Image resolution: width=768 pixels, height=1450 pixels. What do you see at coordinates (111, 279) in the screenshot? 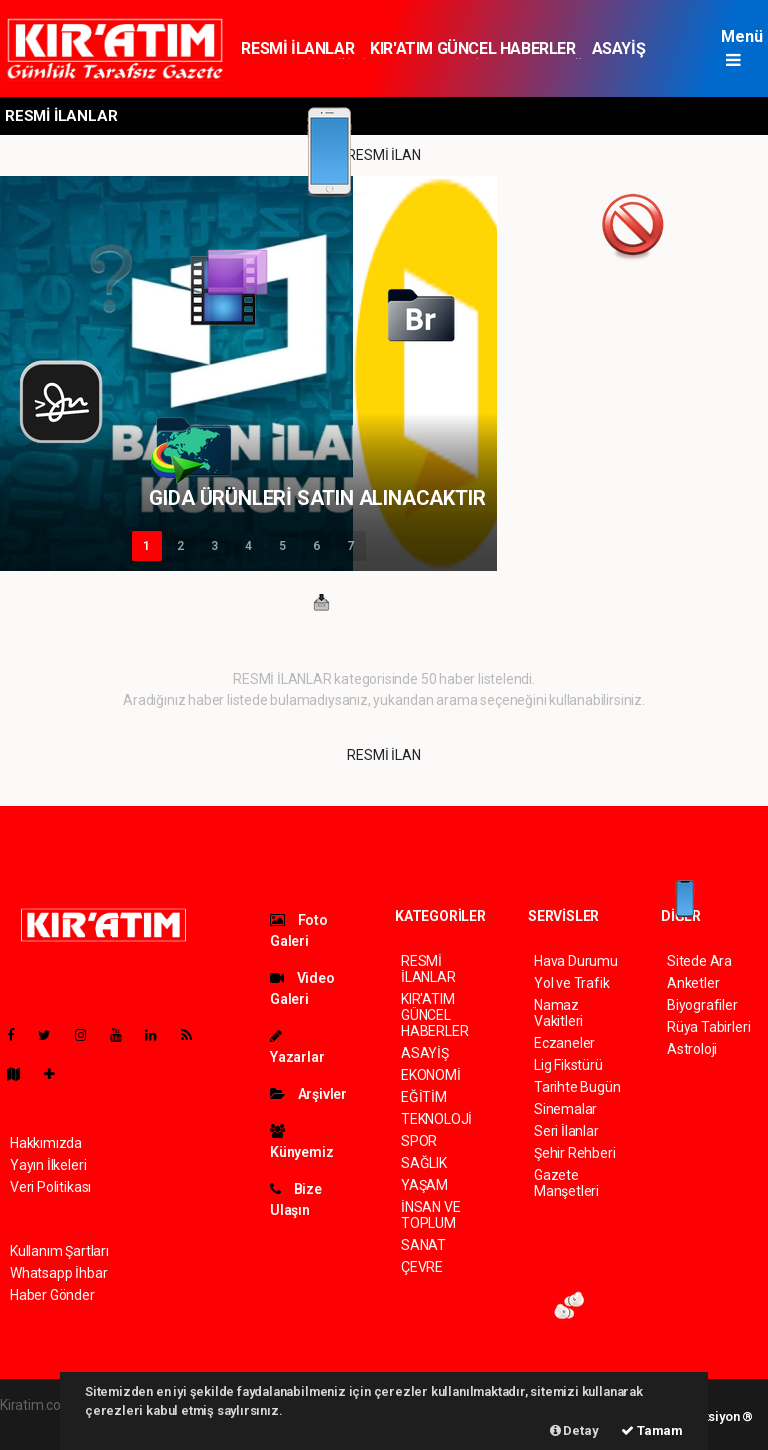
I see `indicates an unknown or unrecognized file type` at bounding box center [111, 279].